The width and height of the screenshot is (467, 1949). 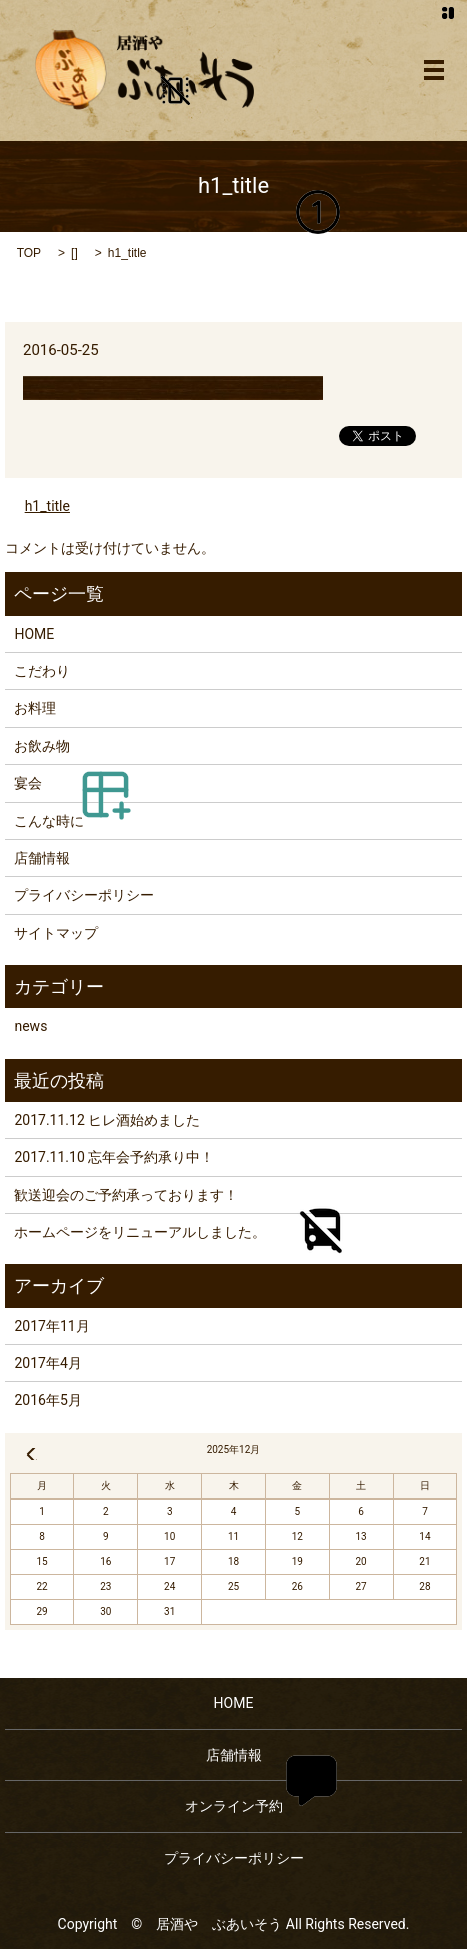 I want to click on switch to grid or layout view, so click(x=448, y=13).